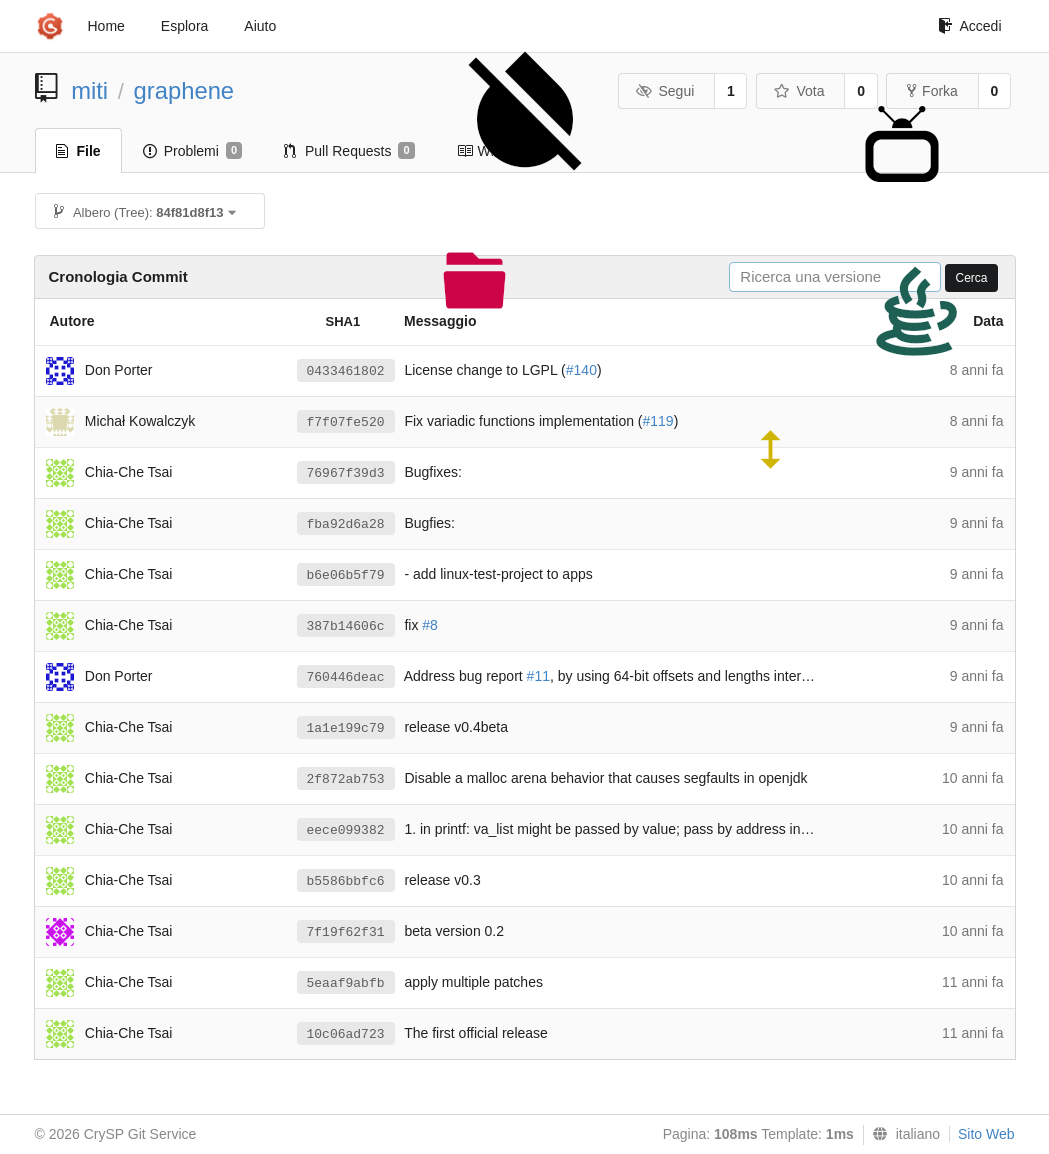 This screenshot has width=1049, height=1154. Describe the element at coordinates (474, 280) in the screenshot. I see `open folder to view contents` at that location.